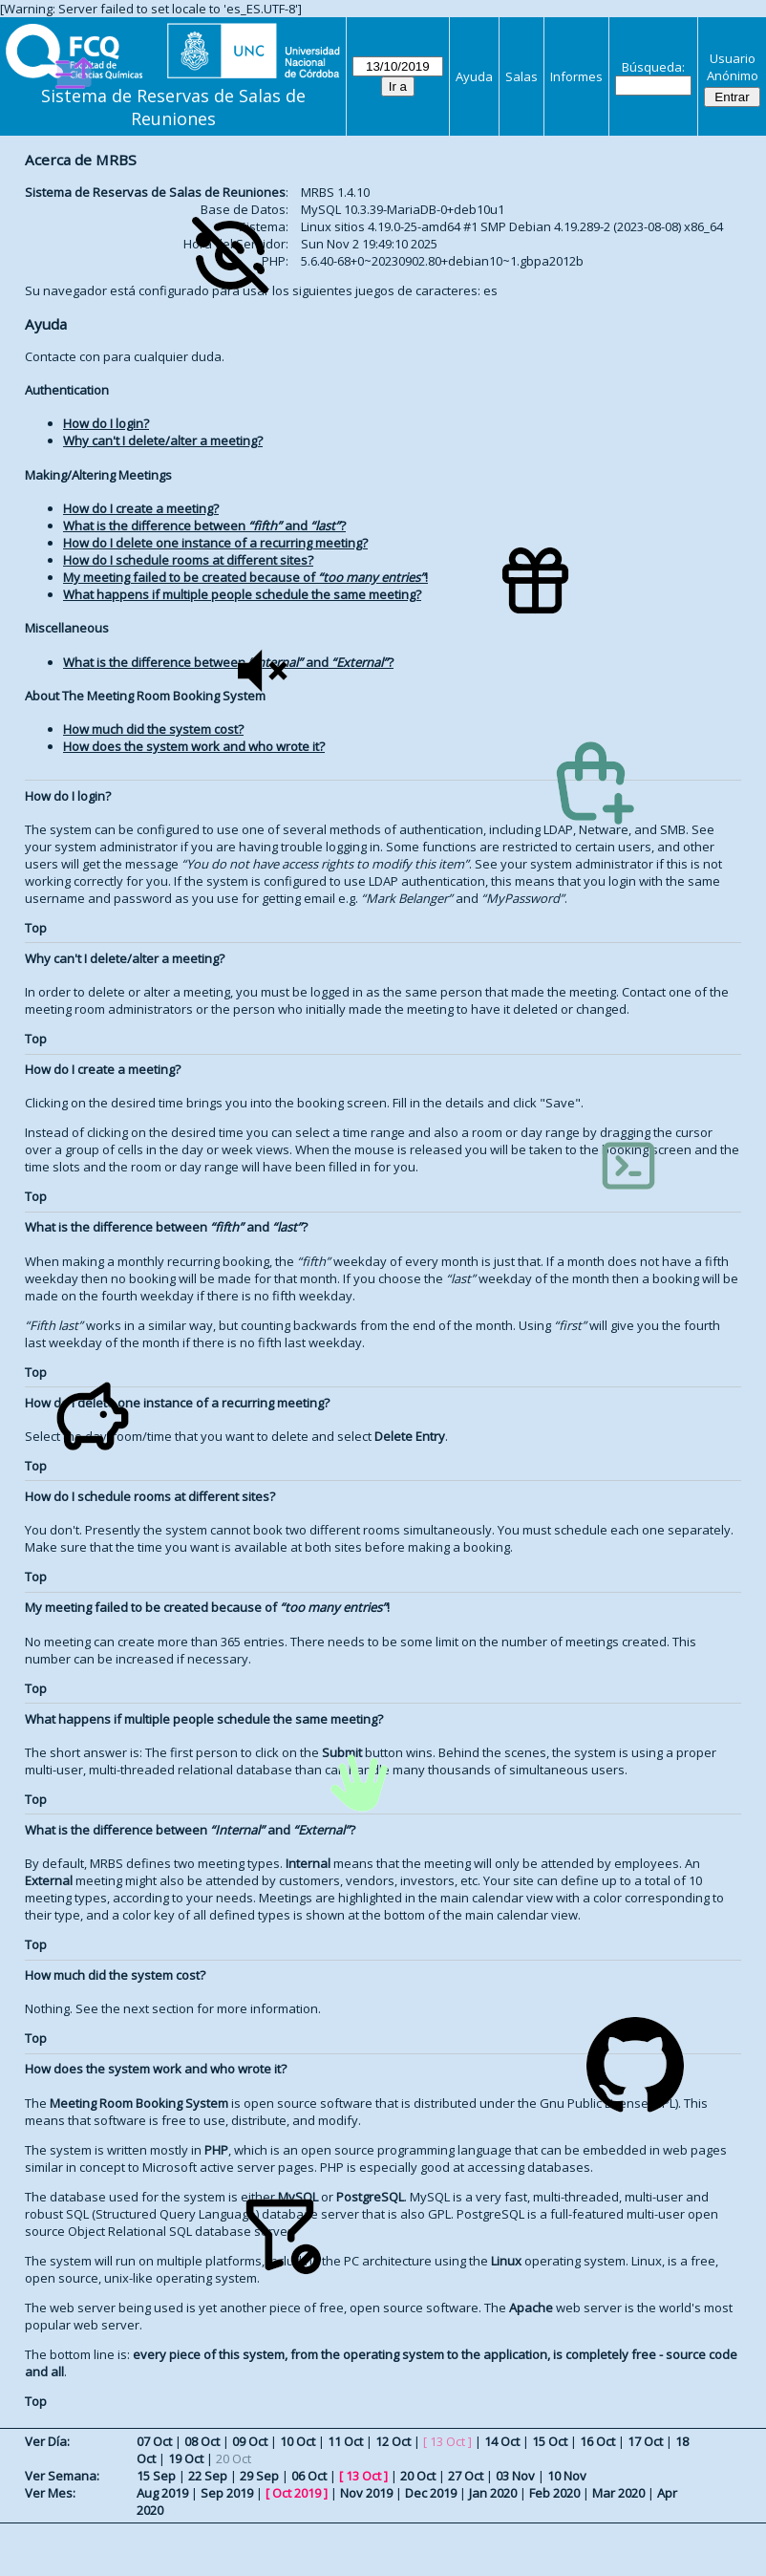 Image resolution: width=766 pixels, height=2576 pixels. I want to click on disable analytics tracking, so click(230, 255).